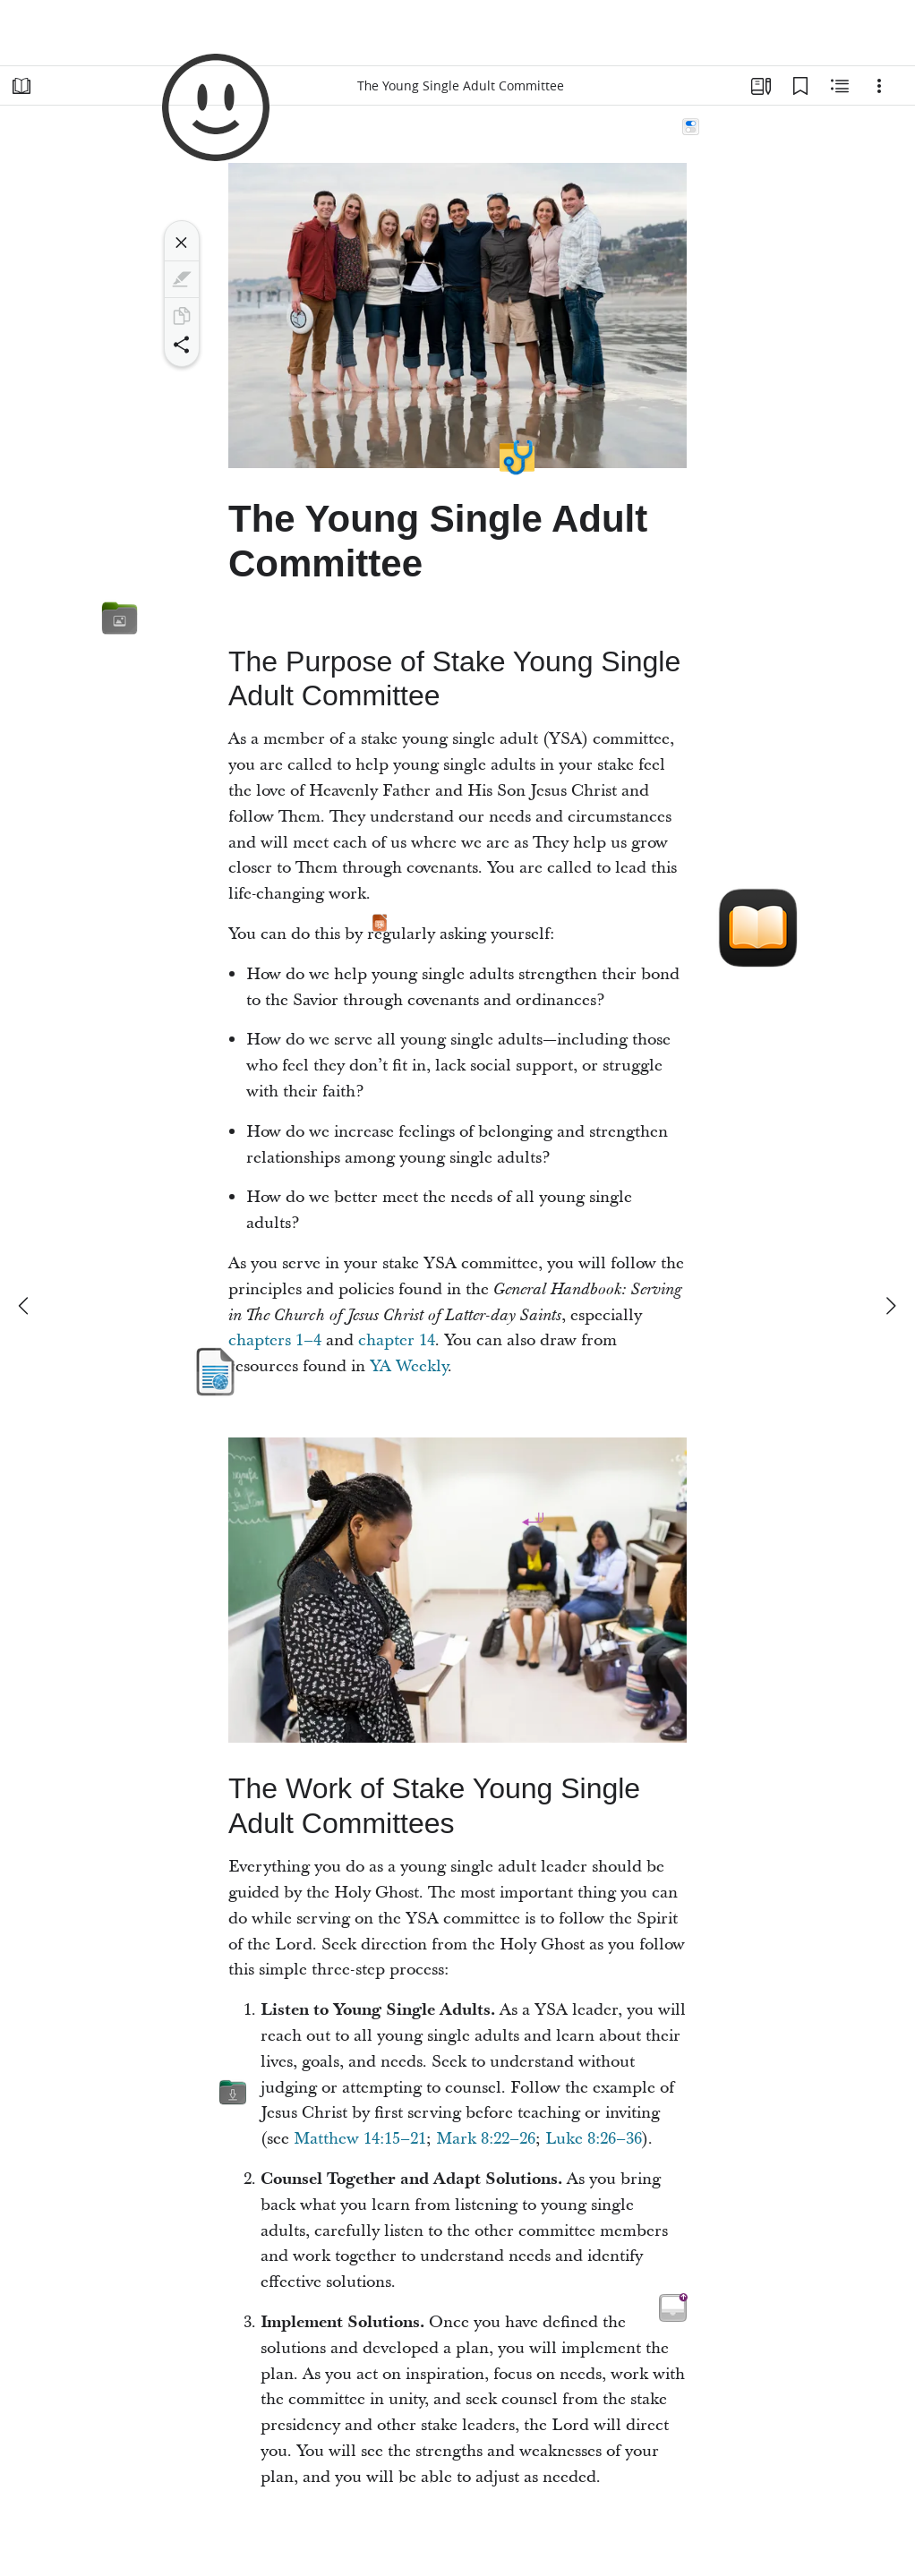 This screenshot has width=915, height=2576. I want to click on access people and smiley emoji category, so click(216, 107).